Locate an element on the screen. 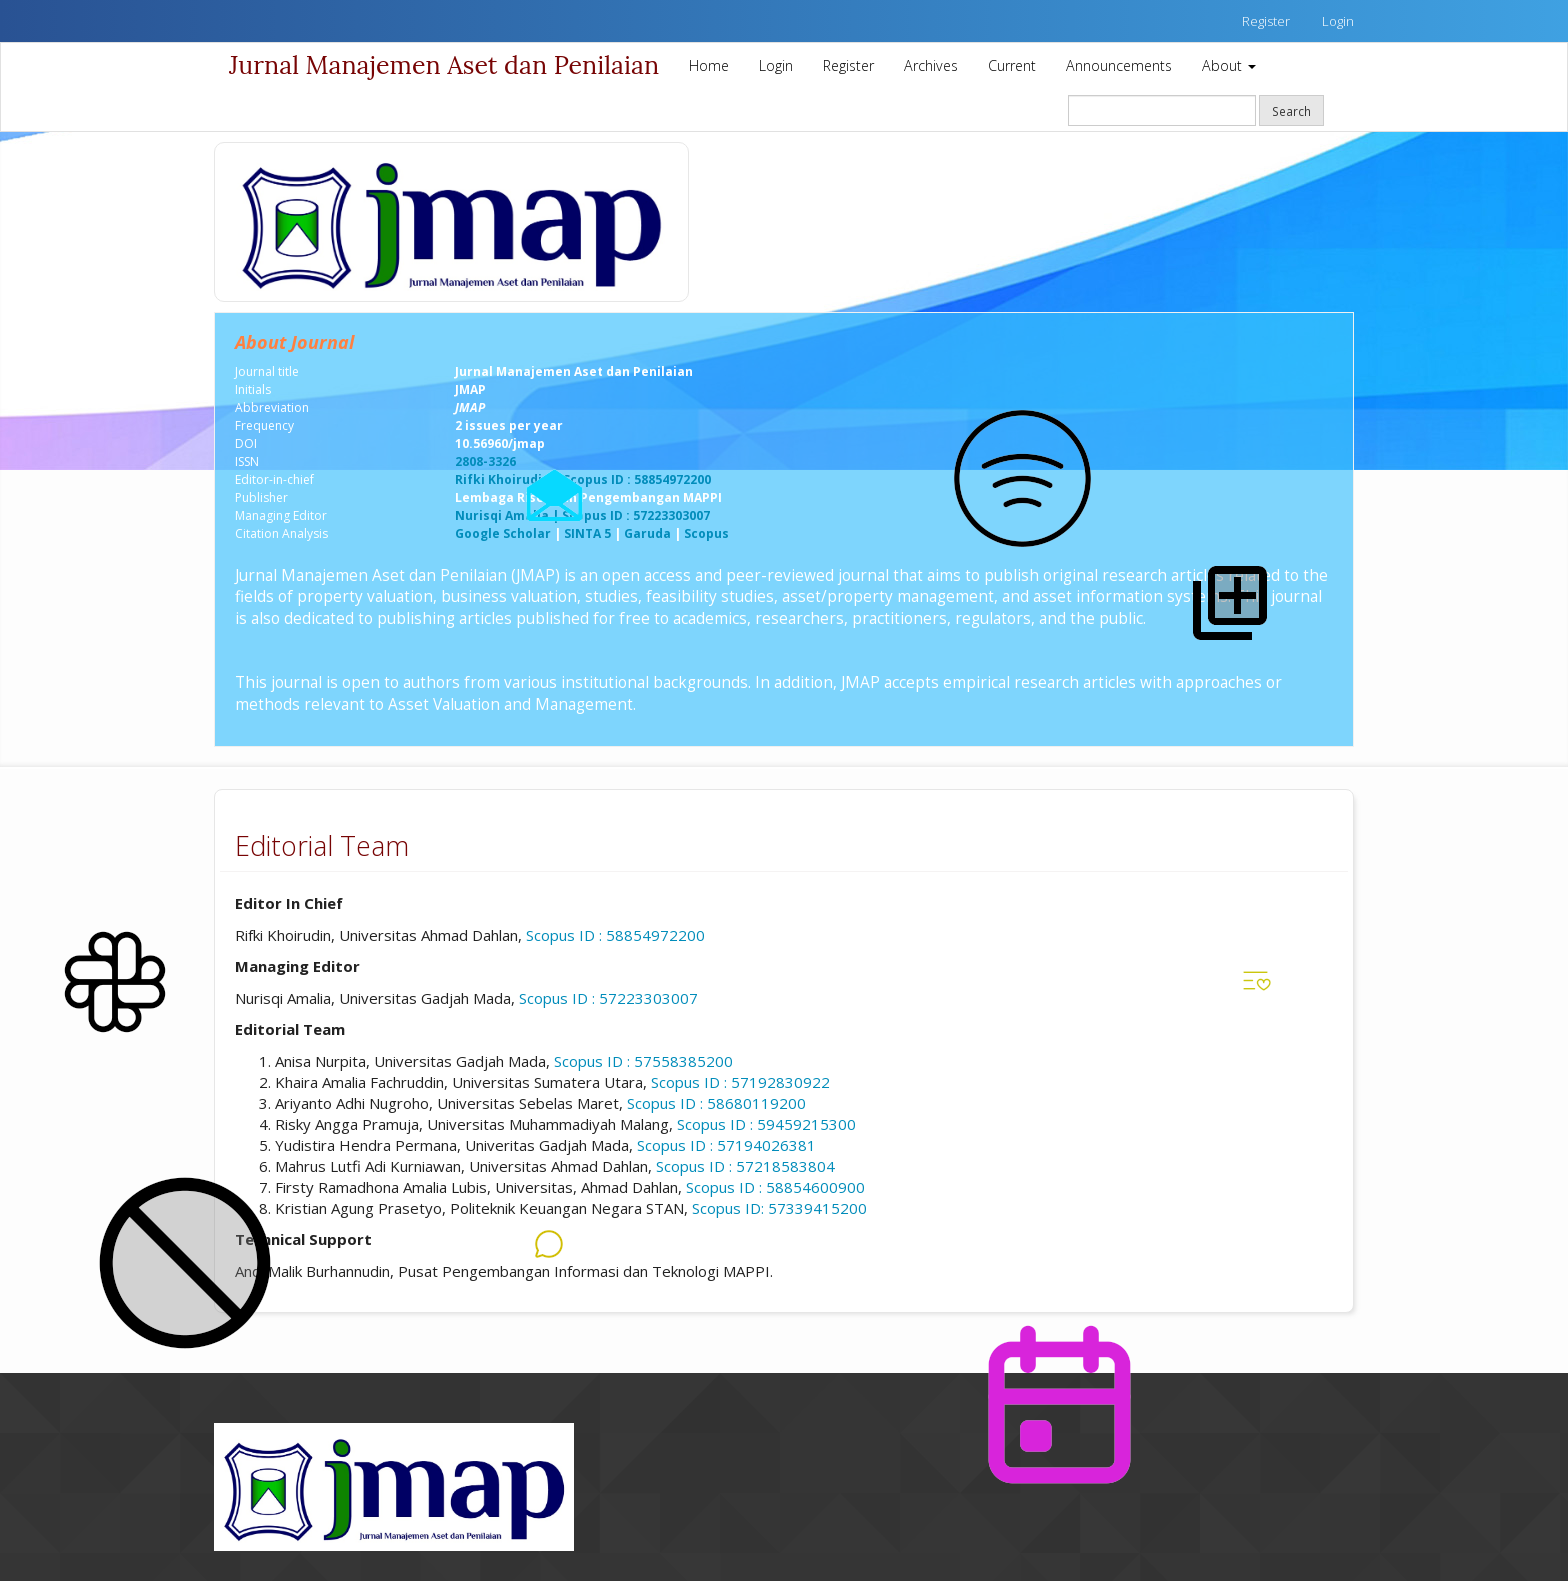 The height and width of the screenshot is (1581, 1568). open chat or messaging is located at coordinates (549, 1244).